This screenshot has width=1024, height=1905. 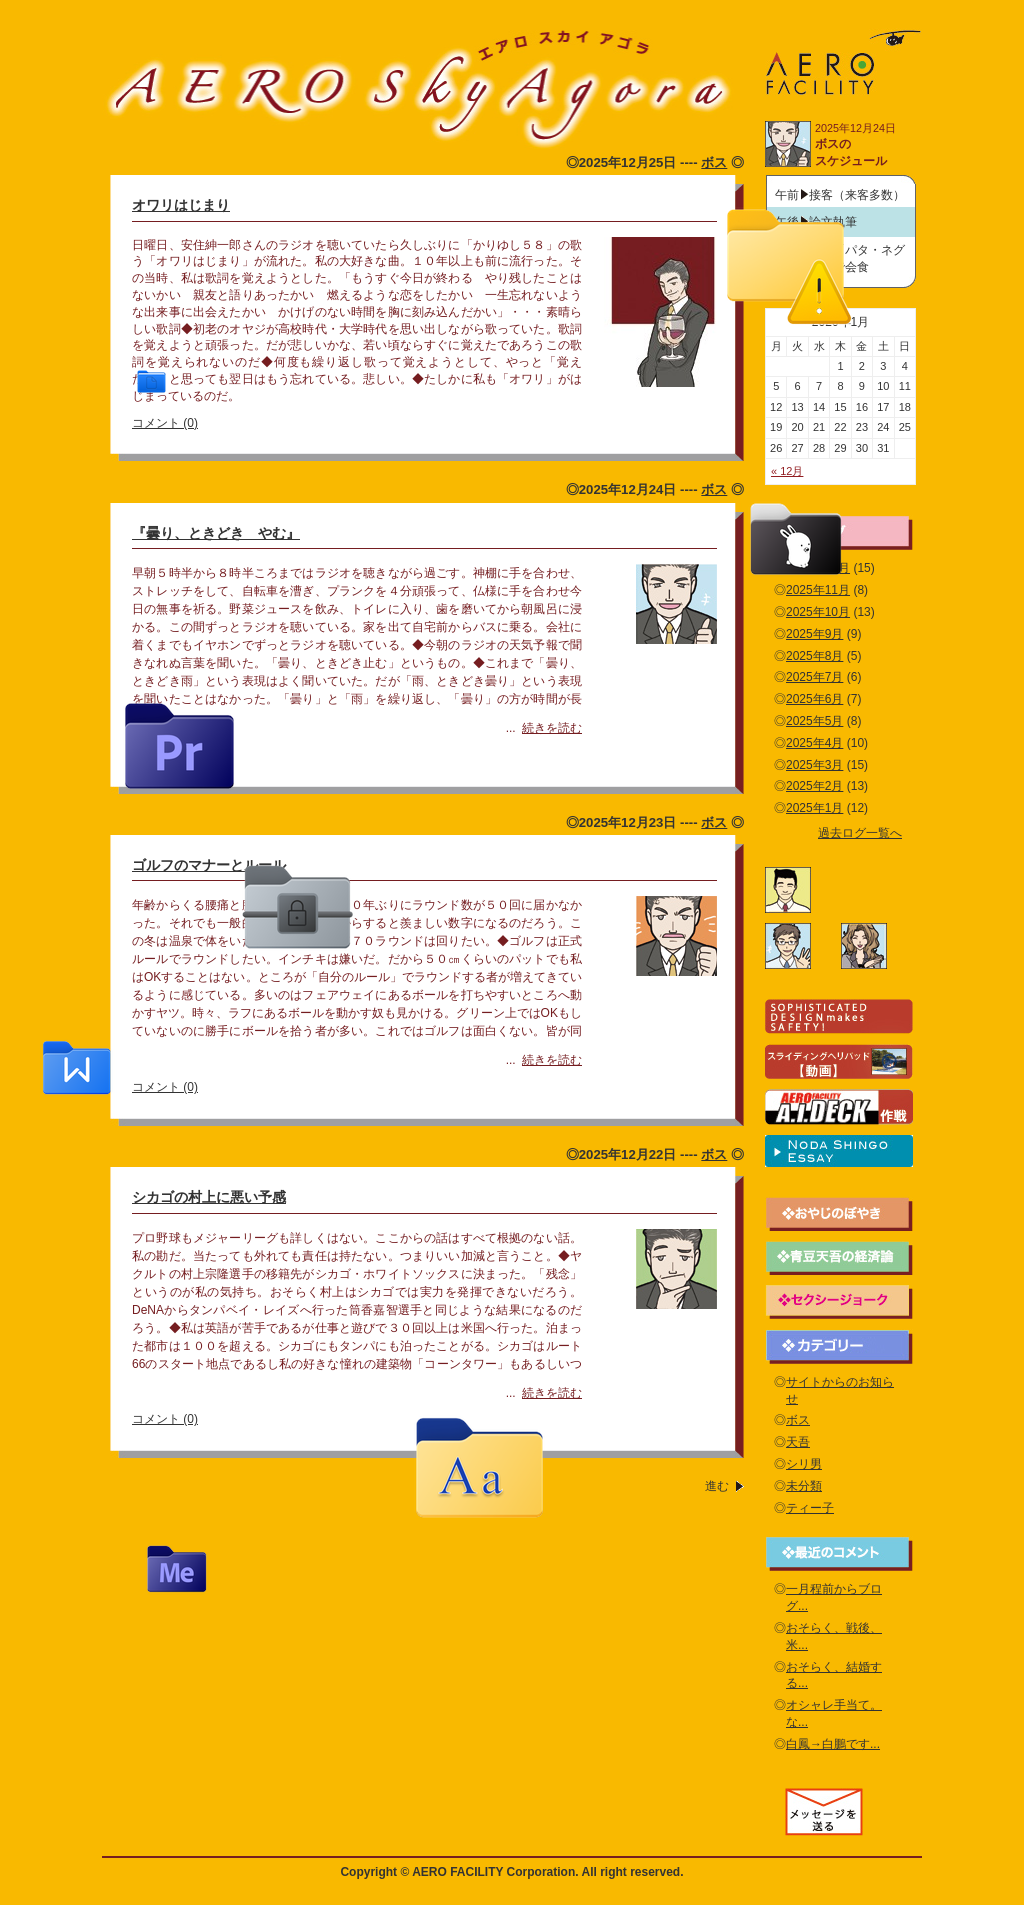 I want to click on access a password-protected folder, so click(x=297, y=910).